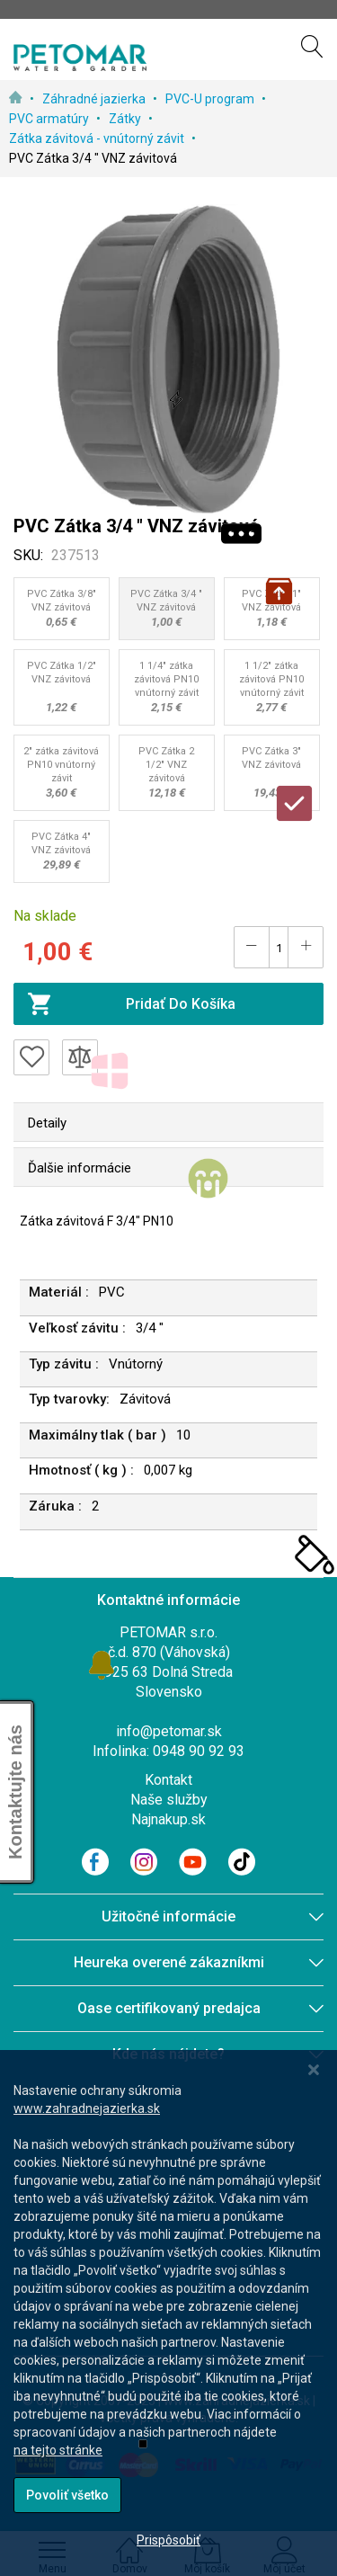 This screenshot has width=337, height=2576. What do you see at coordinates (102, 1665) in the screenshot?
I see `view notifications` at bounding box center [102, 1665].